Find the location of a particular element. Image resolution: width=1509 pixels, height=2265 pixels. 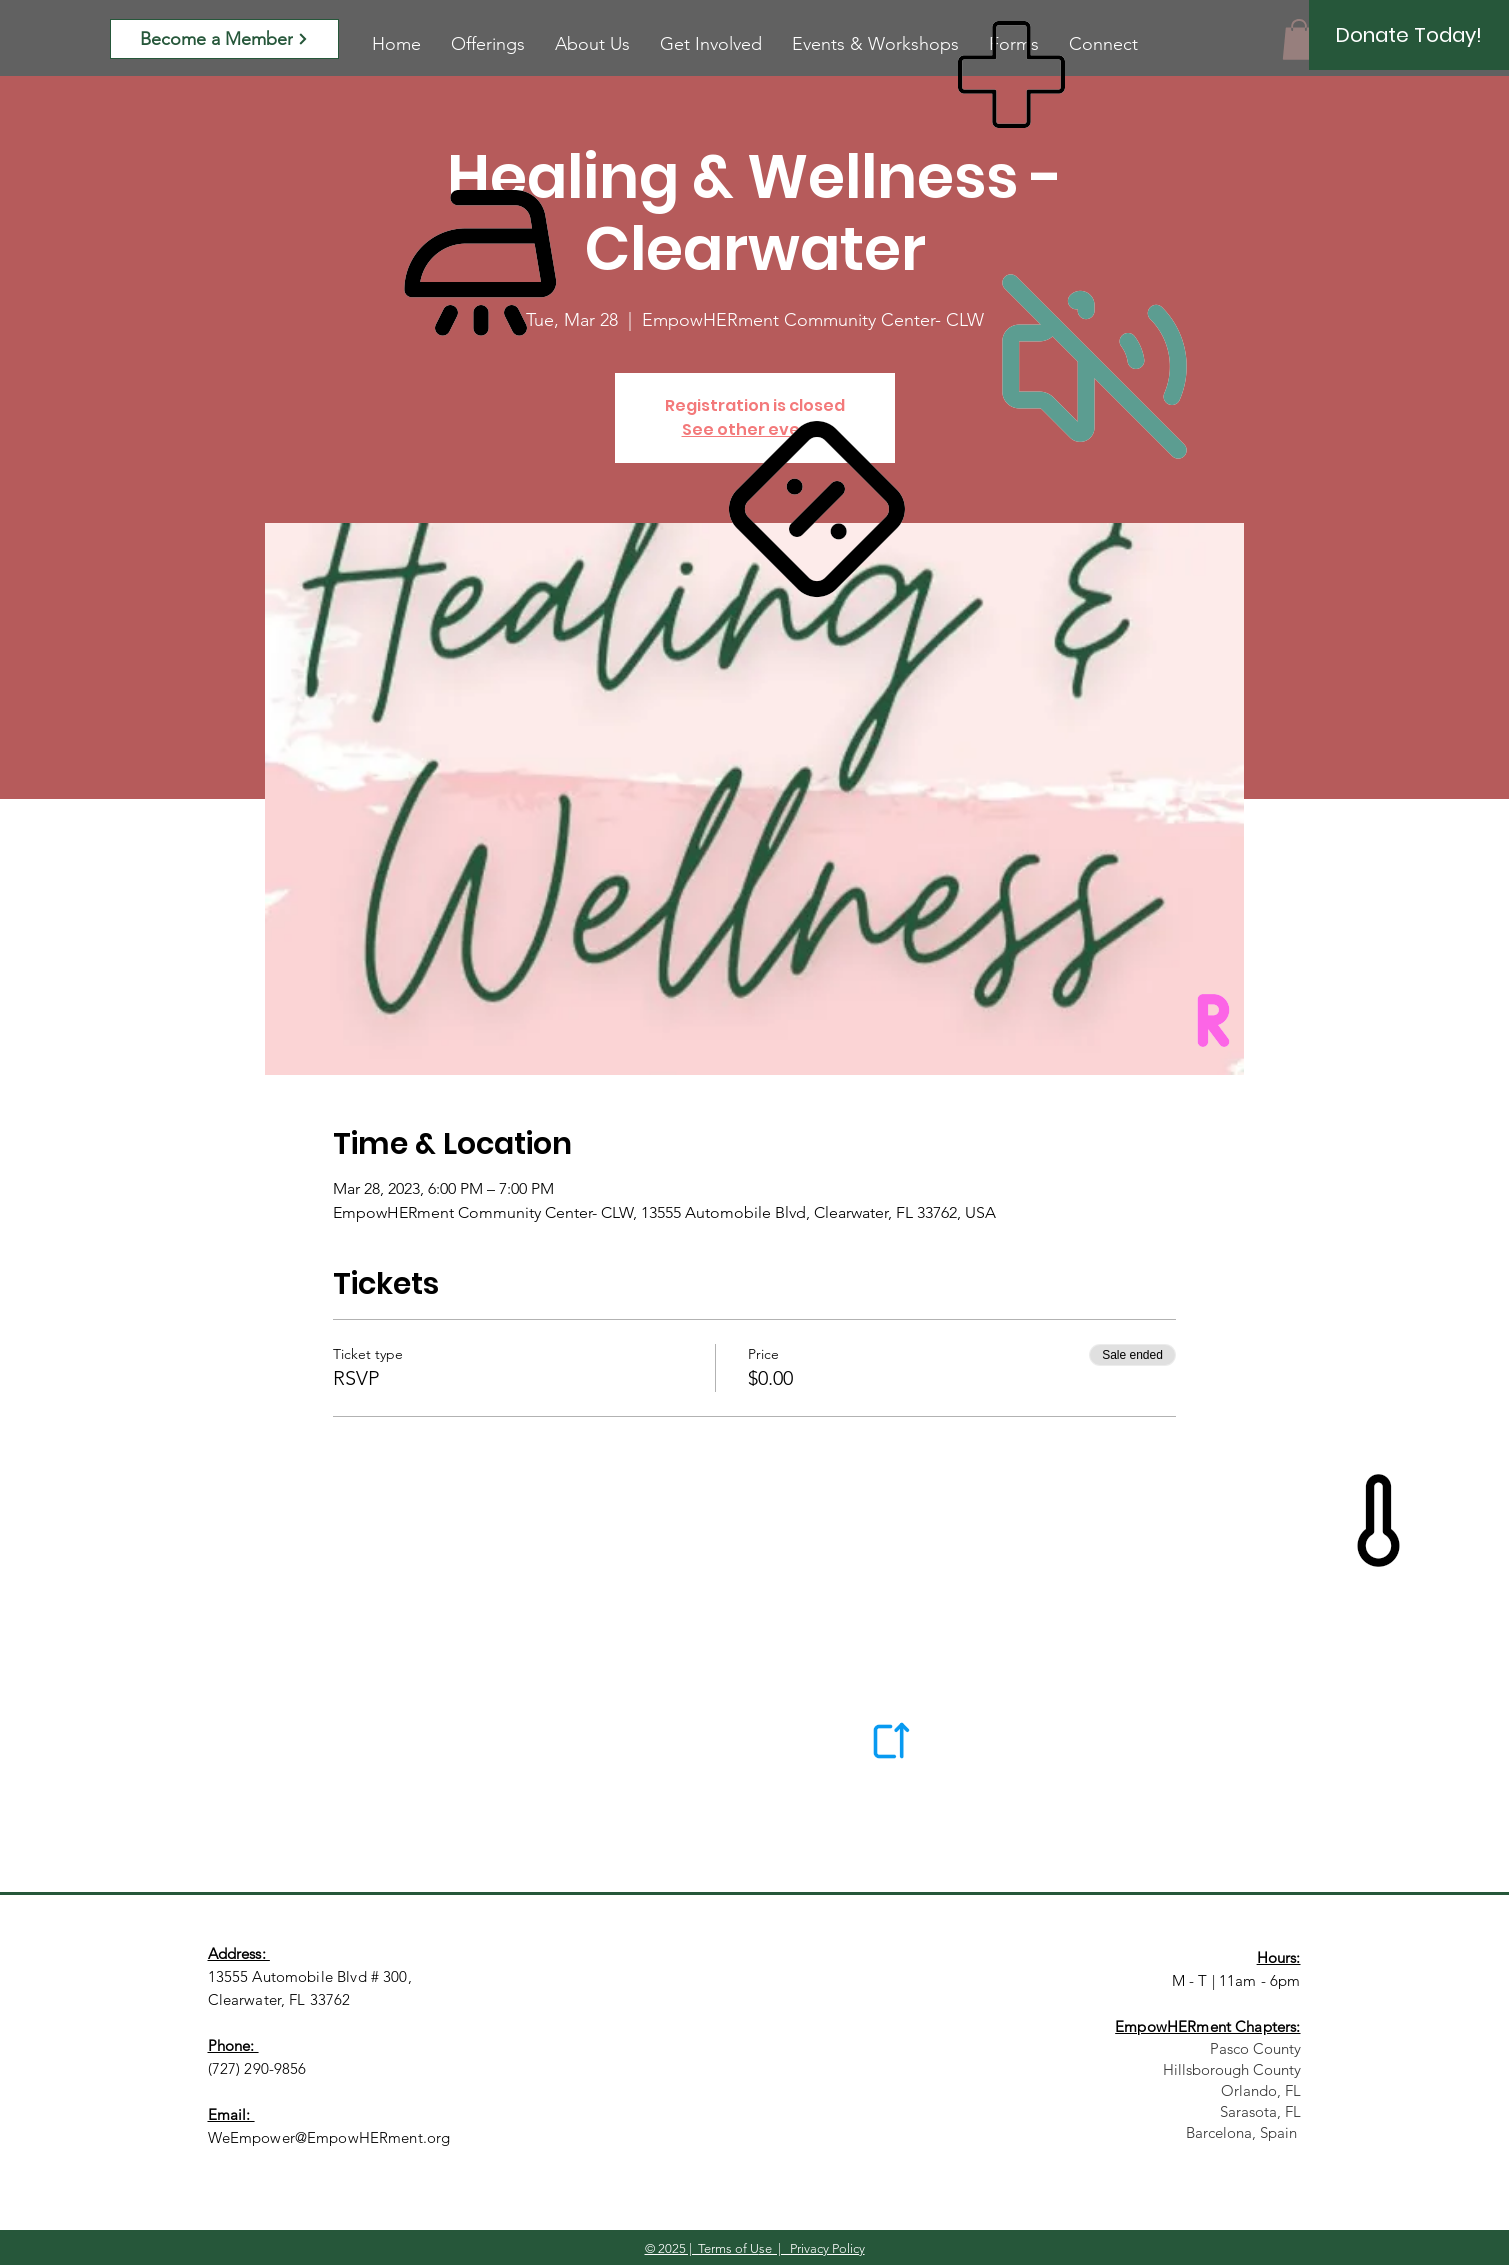

auto-fit content to top edge is located at coordinates (890, 1741).